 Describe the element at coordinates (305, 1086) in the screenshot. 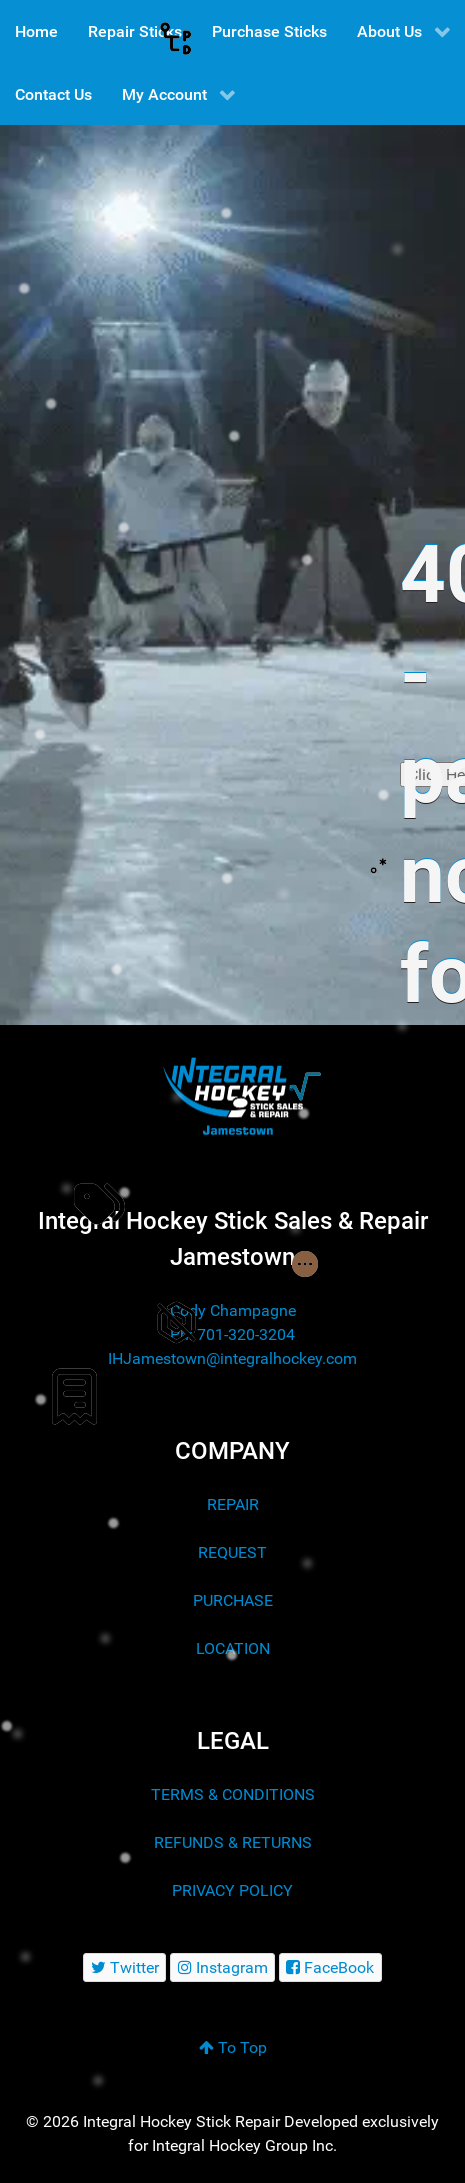

I see `access square root or radical function in calculator` at that location.